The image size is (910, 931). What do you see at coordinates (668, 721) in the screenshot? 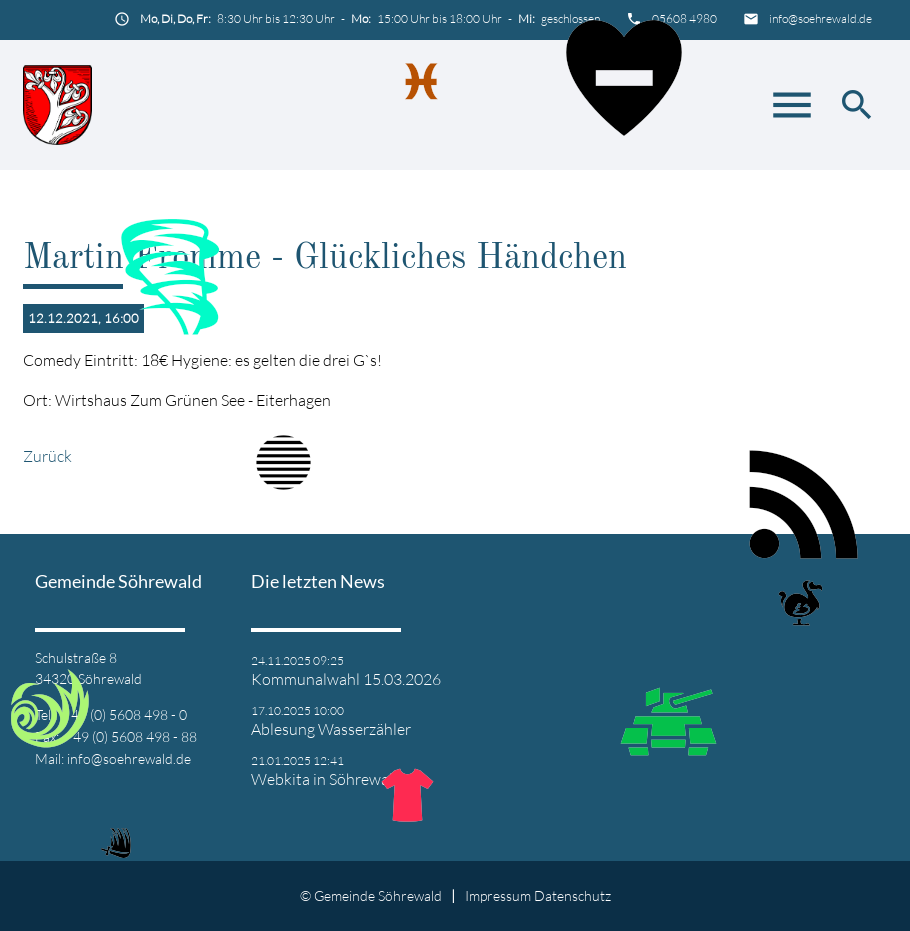
I see `select tank unit in strategy game` at bounding box center [668, 721].